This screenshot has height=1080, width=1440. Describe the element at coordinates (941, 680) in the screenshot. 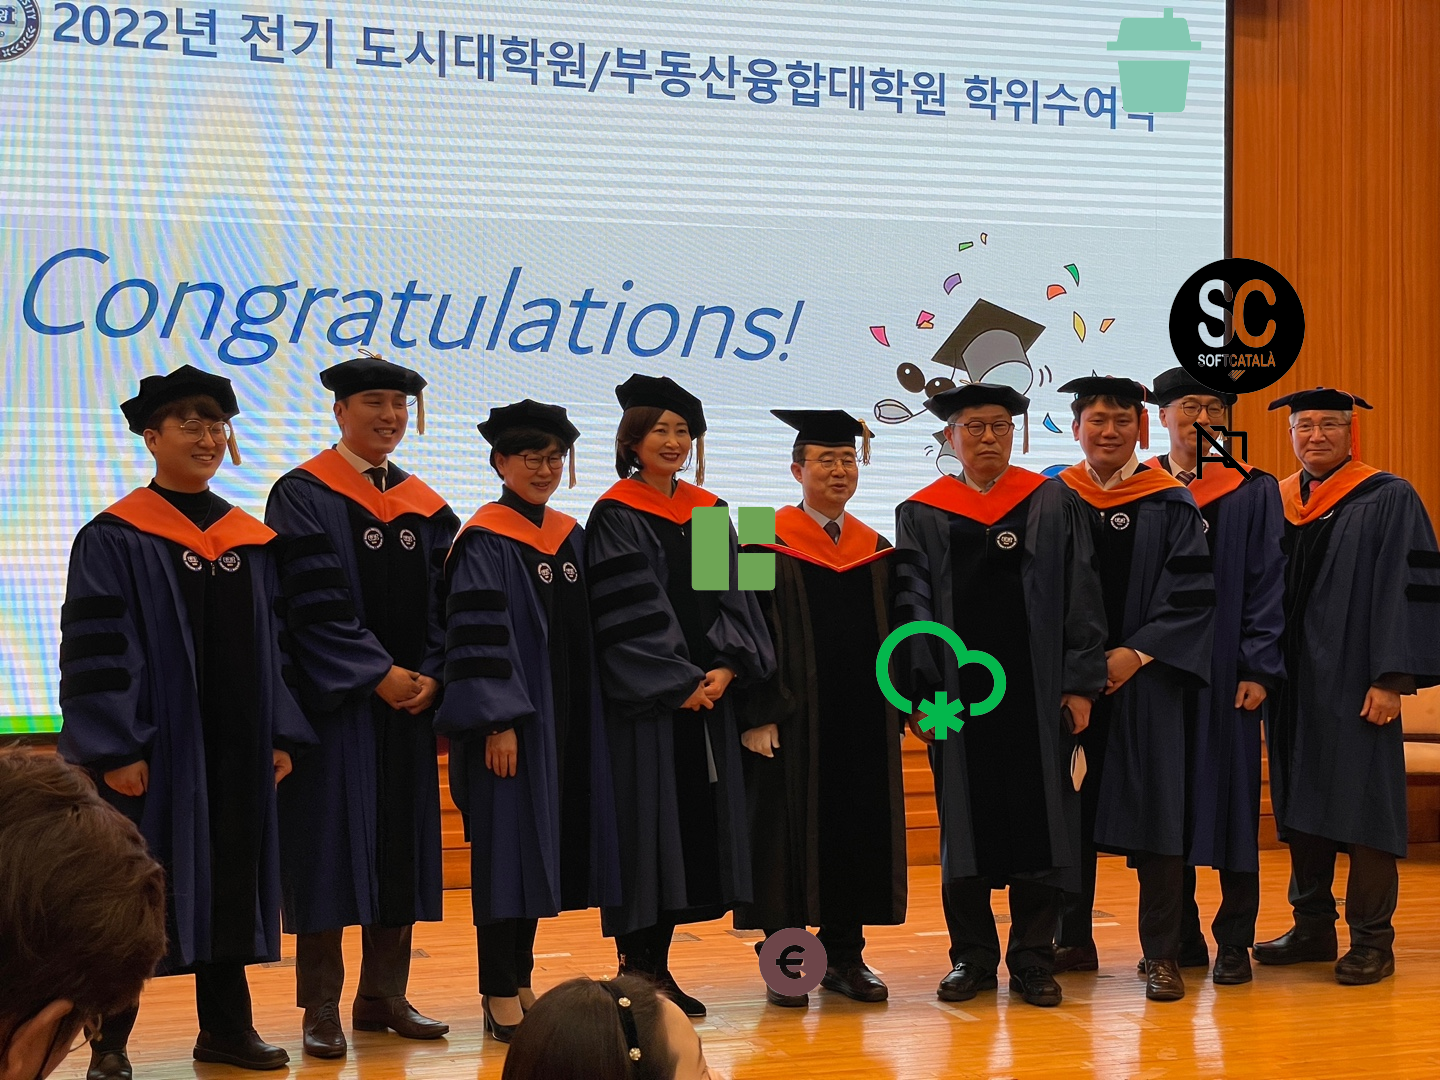

I see `indicates snowy weather conditions` at that location.